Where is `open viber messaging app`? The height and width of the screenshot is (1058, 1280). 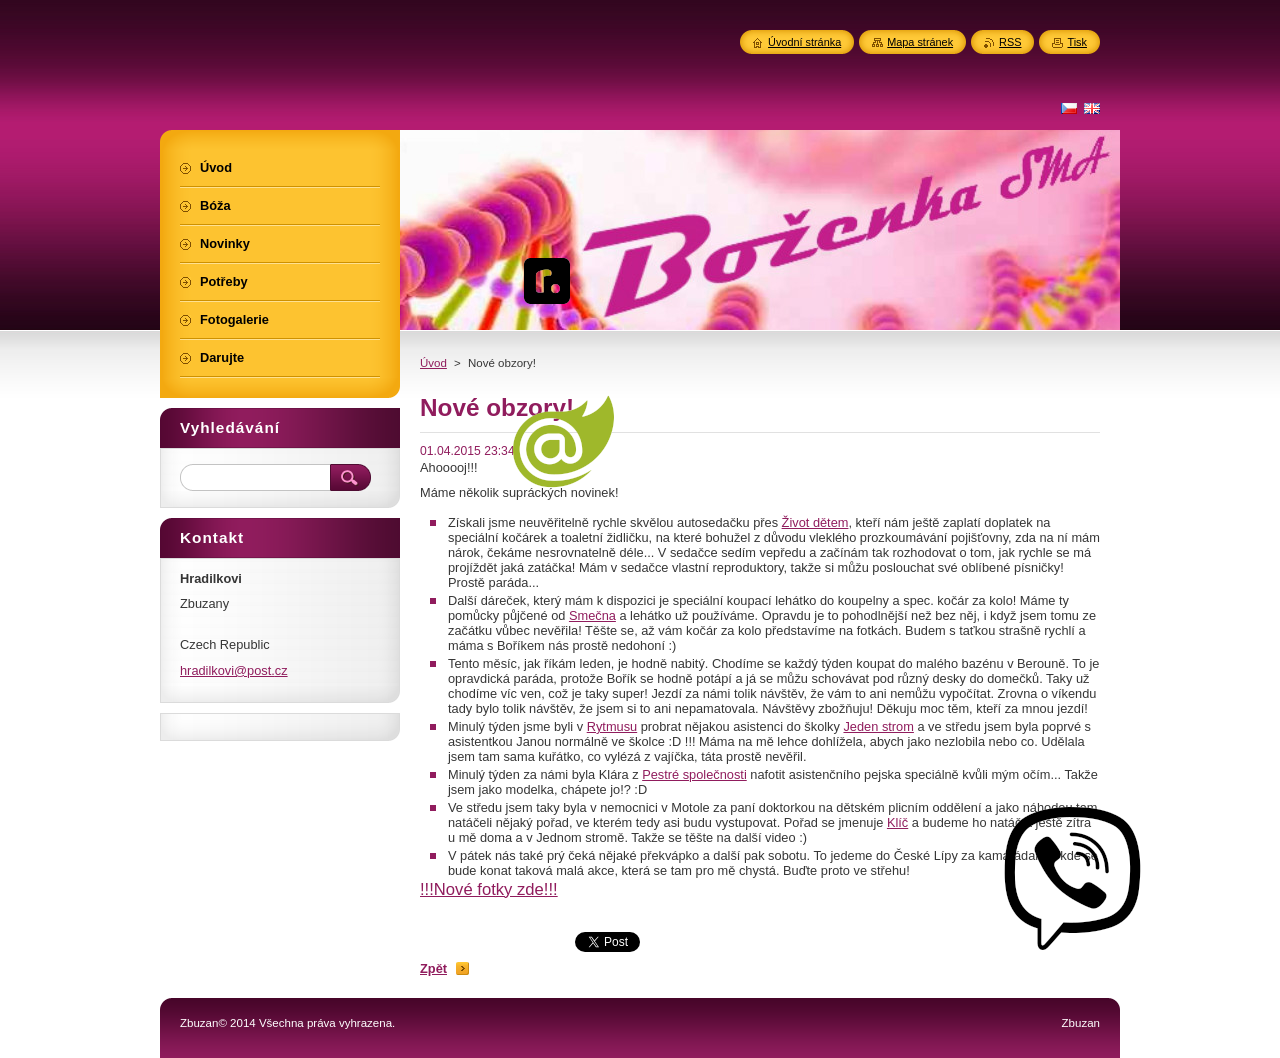
open viber messaging app is located at coordinates (1072, 878).